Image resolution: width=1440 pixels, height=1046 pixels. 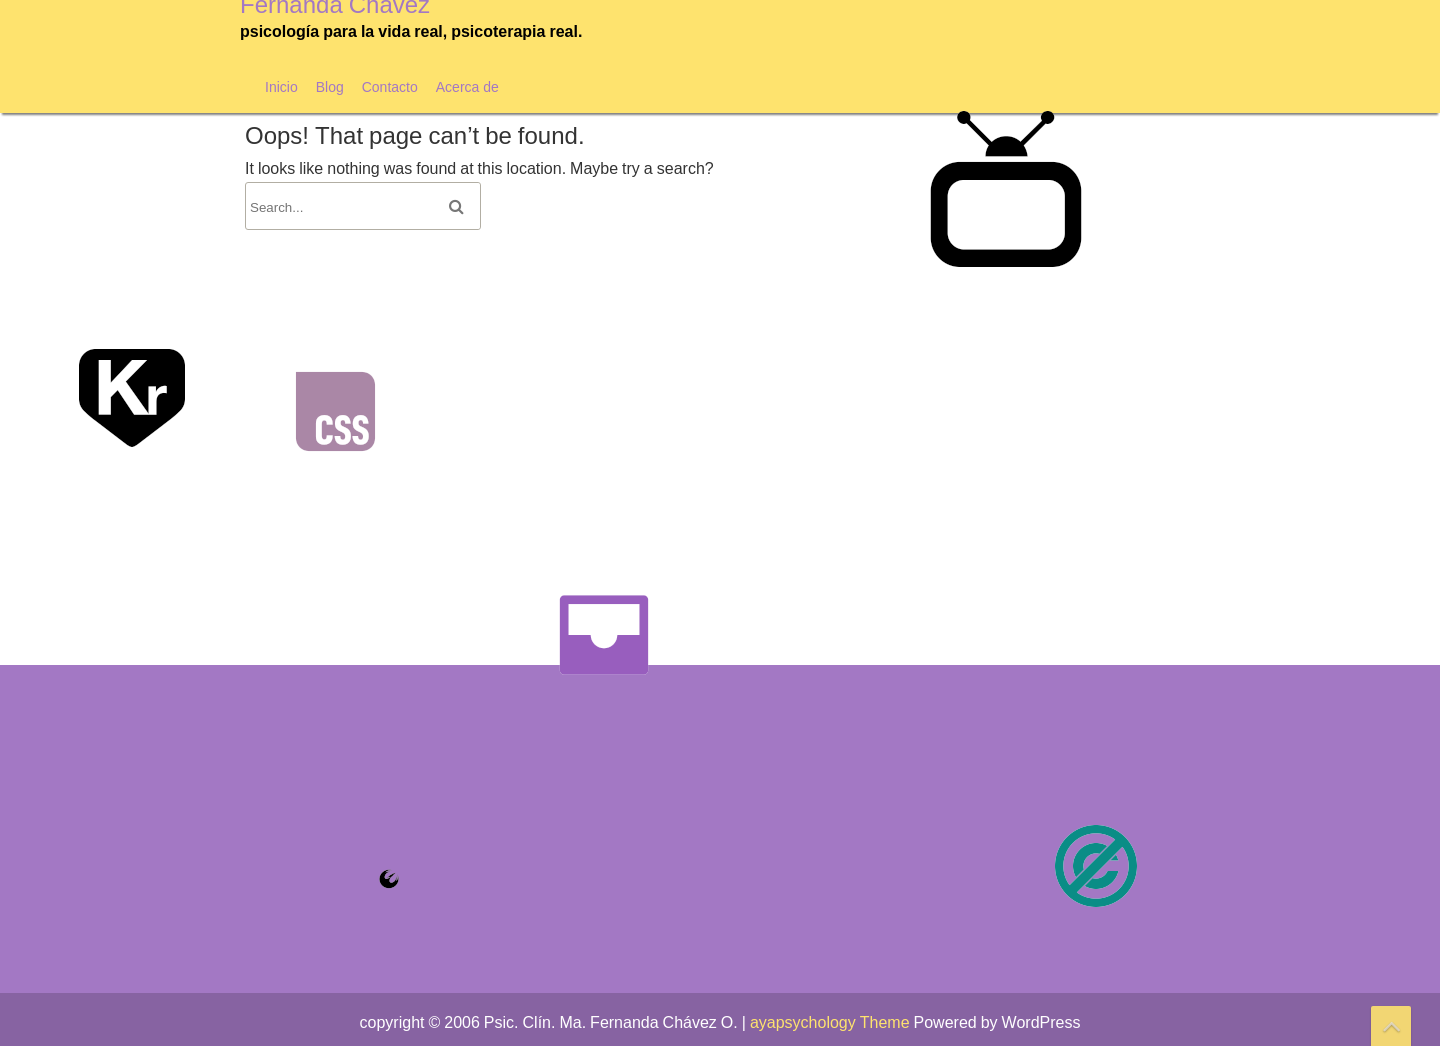 I want to click on CSS programming language logo, so click(x=335, y=411).